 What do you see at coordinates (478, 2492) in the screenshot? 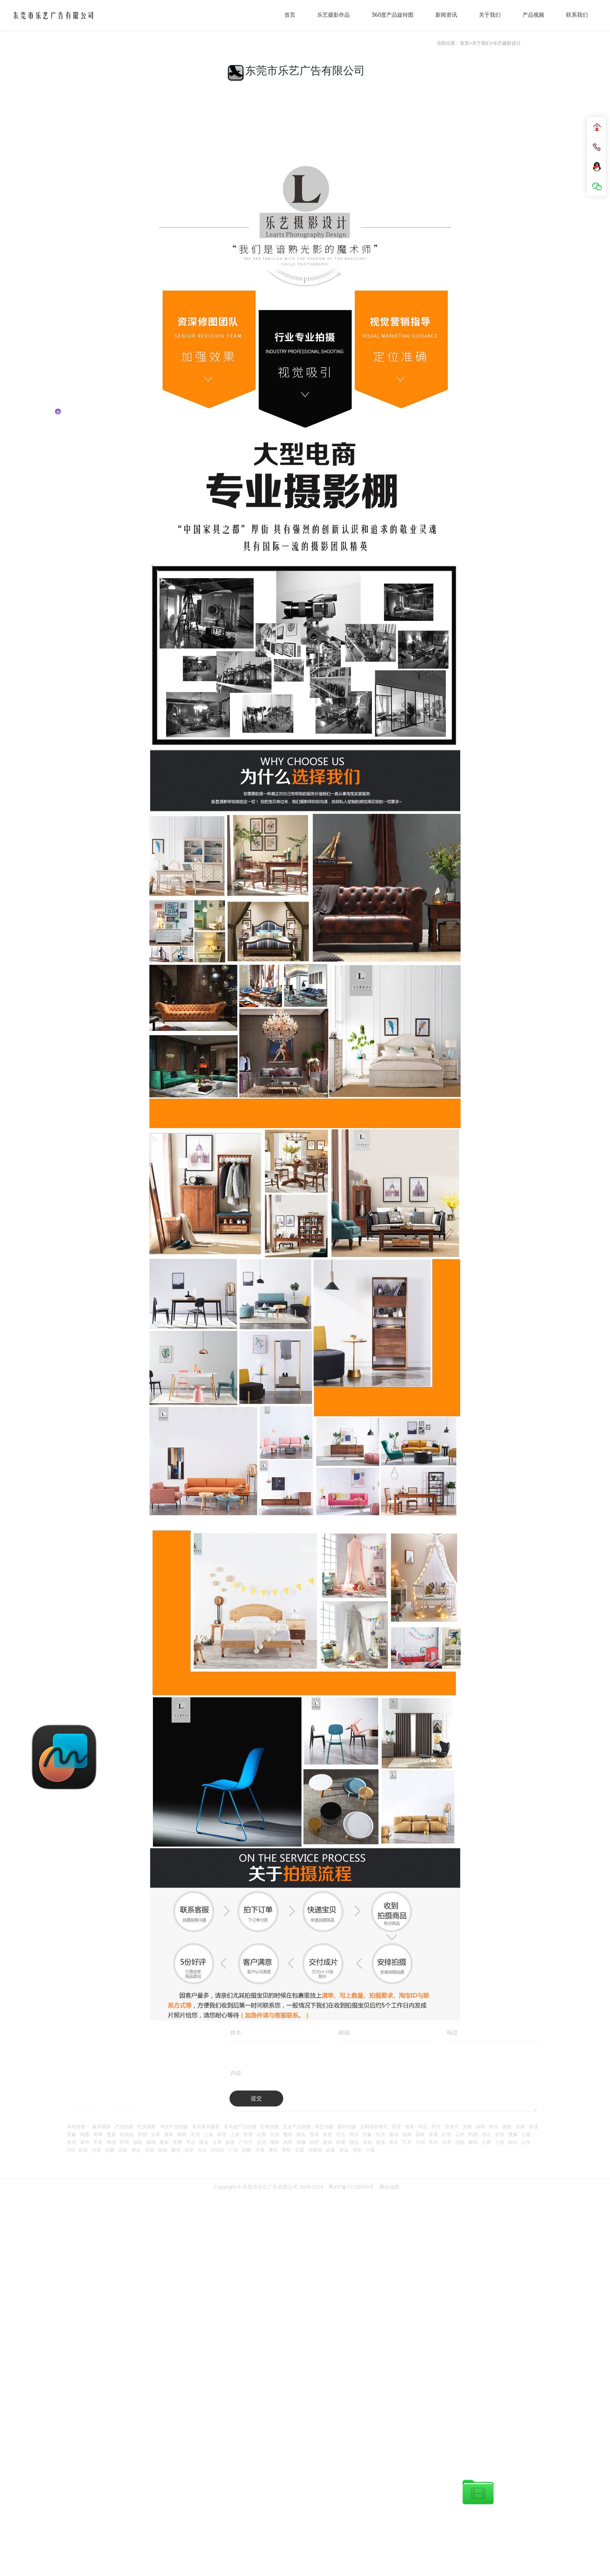
I see `open your videos folder` at bounding box center [478, 2492].